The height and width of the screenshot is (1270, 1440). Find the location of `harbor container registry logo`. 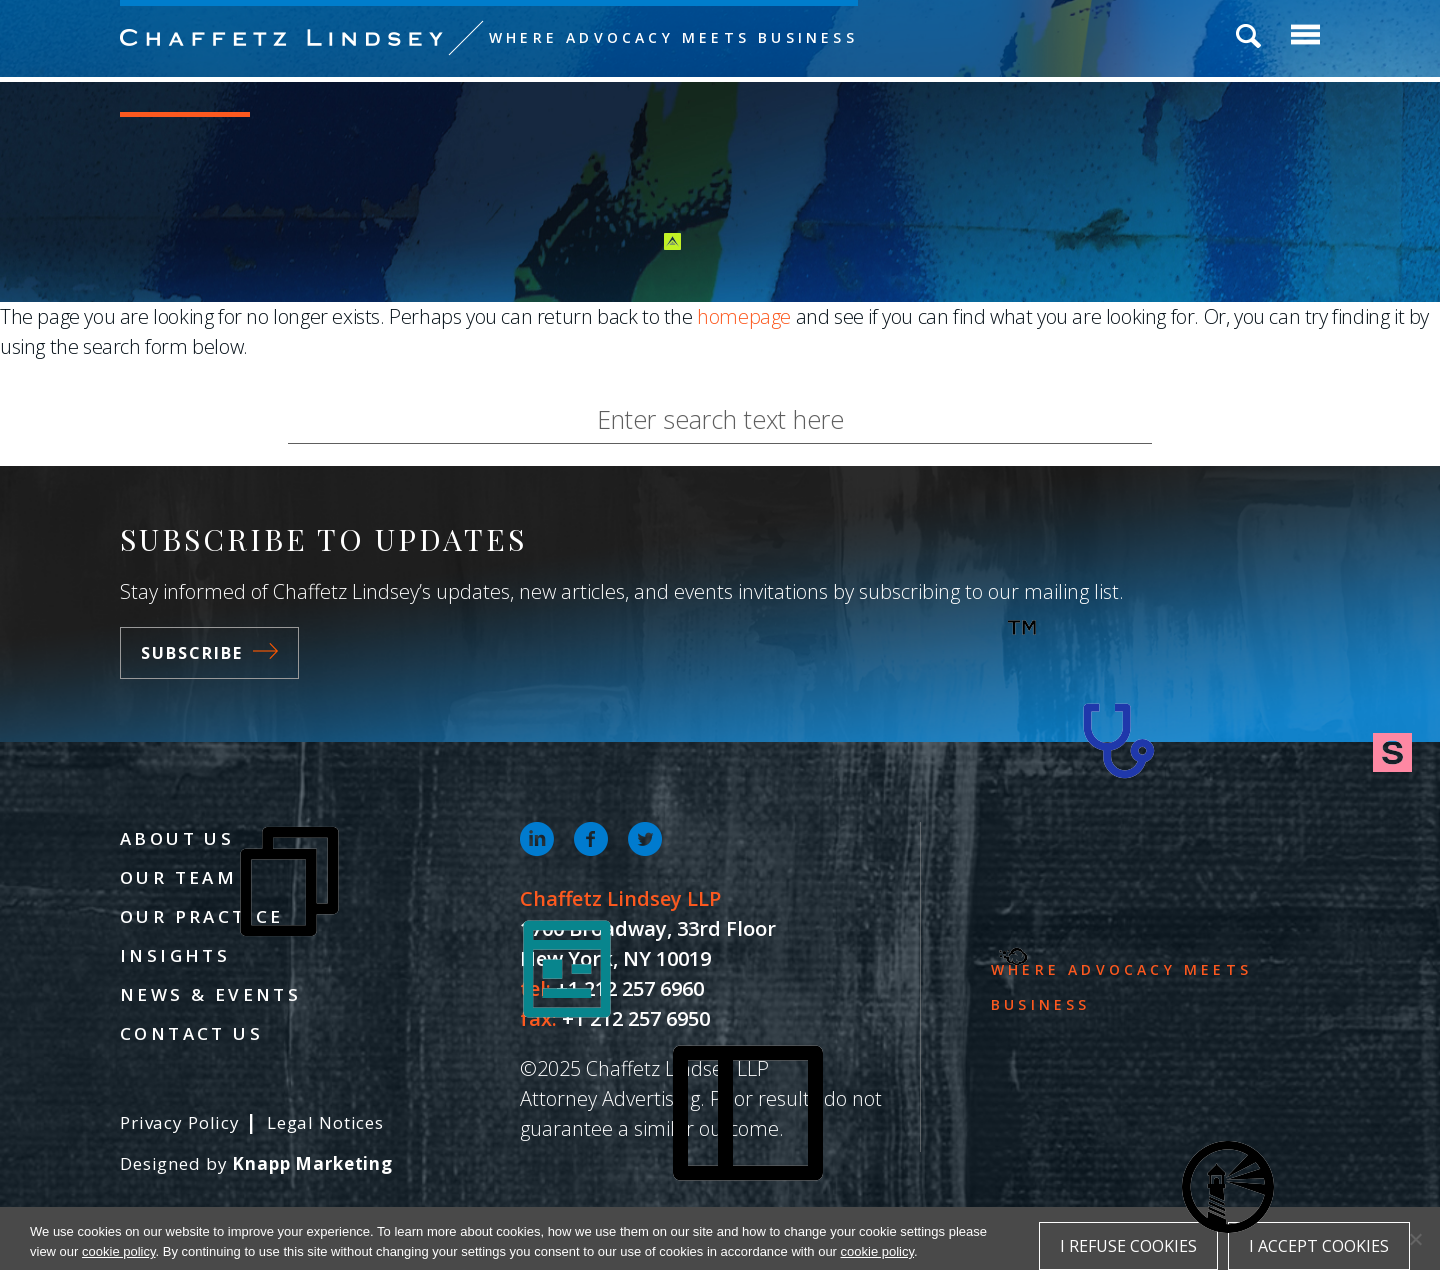

harbor container registry logo is located at coordinates (1228, 1187).